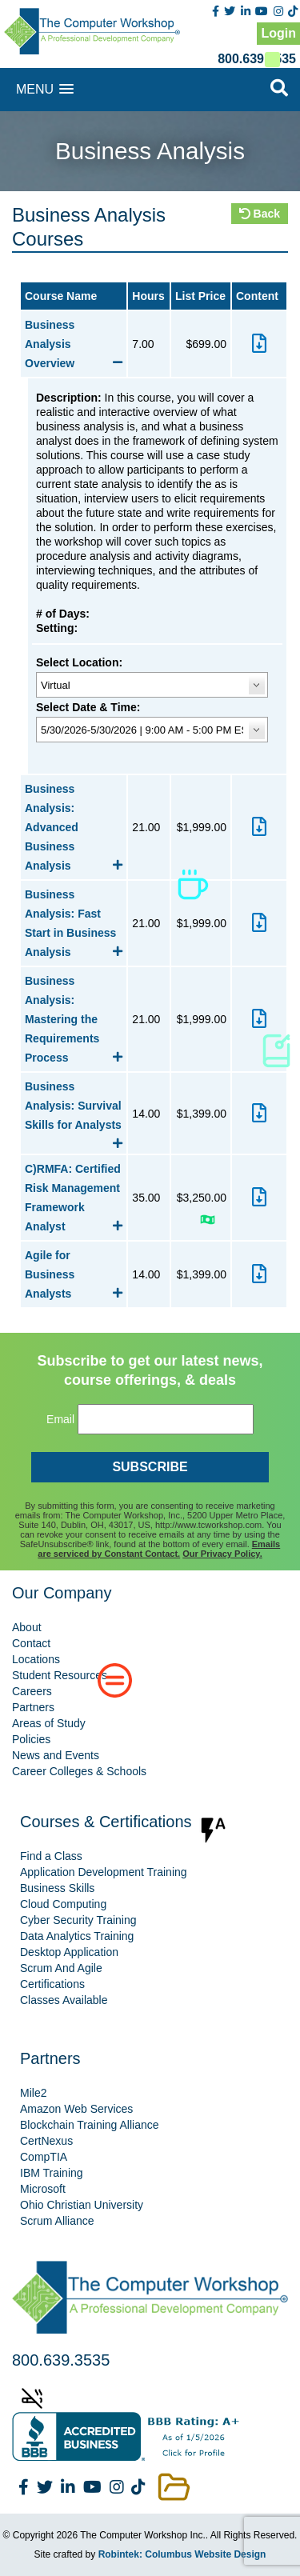 This screenshot has height=2576, width=300. I want to click on view payment or transaction history, so click(207, 1219).